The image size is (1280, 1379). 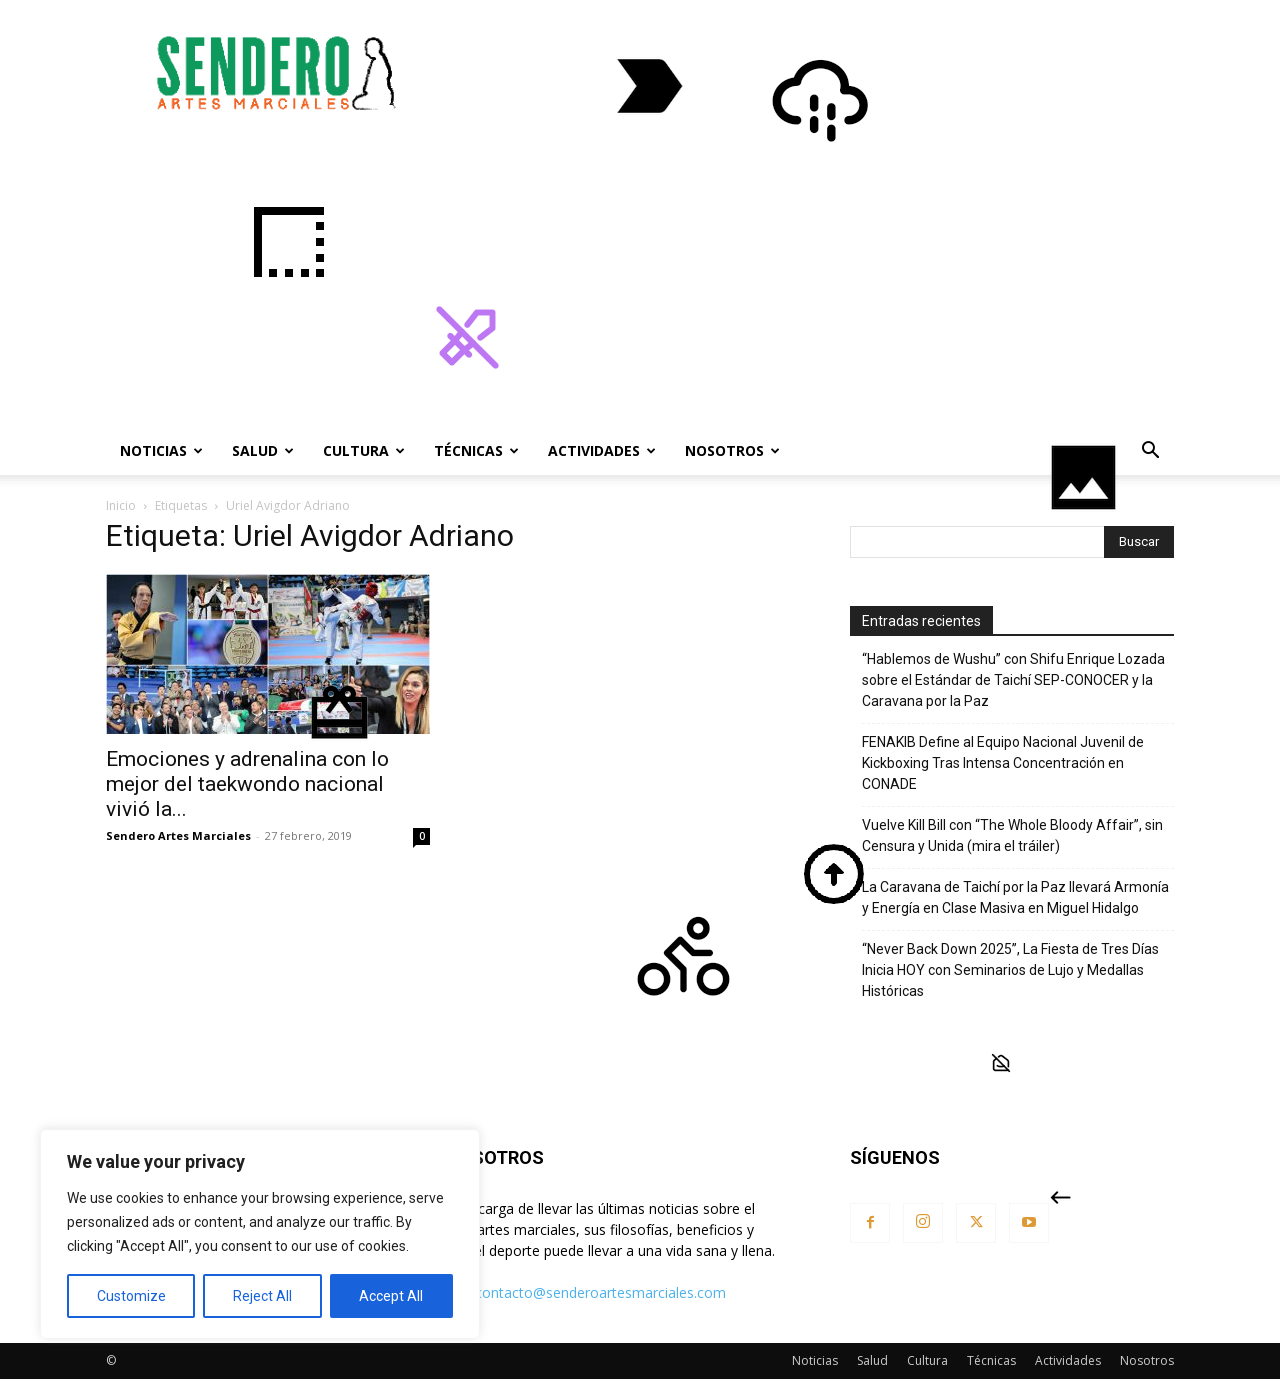 I want to click on access cycling or bike-related features, so click(x=683, y=959).